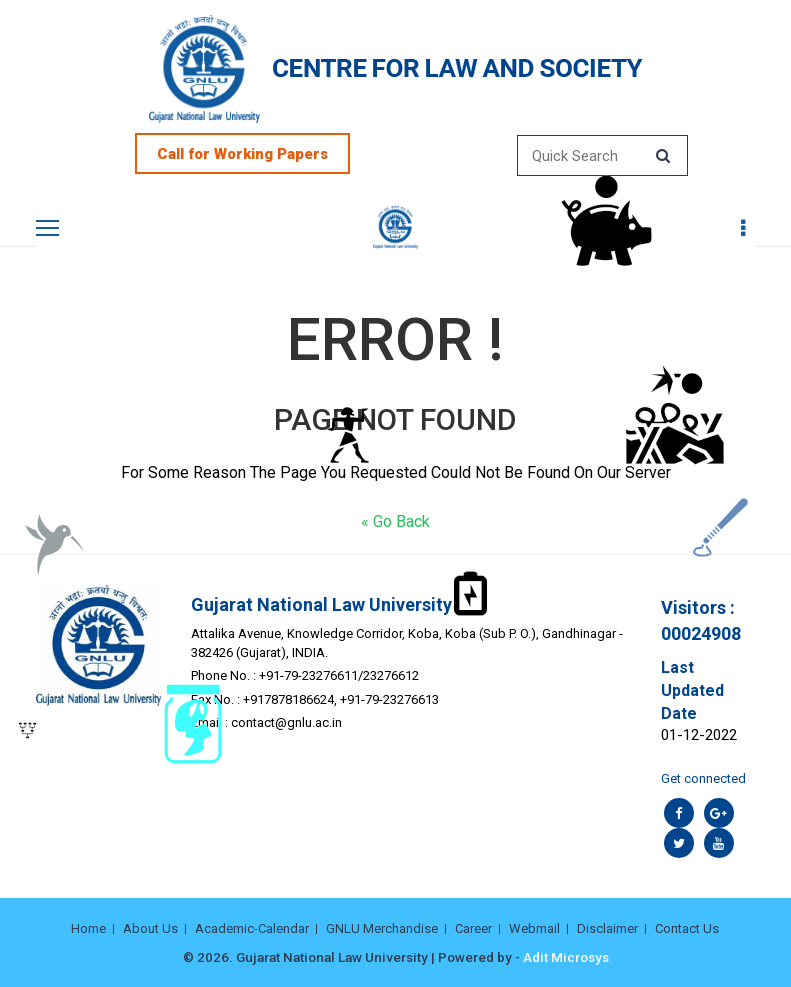 Image resolution: width=791 pixels, height=987 pixels. What do you see at coordinates (720, 527) in the screenshot?
I see `relay baton item in a racing or sports game` at bounding box center [720, 527].